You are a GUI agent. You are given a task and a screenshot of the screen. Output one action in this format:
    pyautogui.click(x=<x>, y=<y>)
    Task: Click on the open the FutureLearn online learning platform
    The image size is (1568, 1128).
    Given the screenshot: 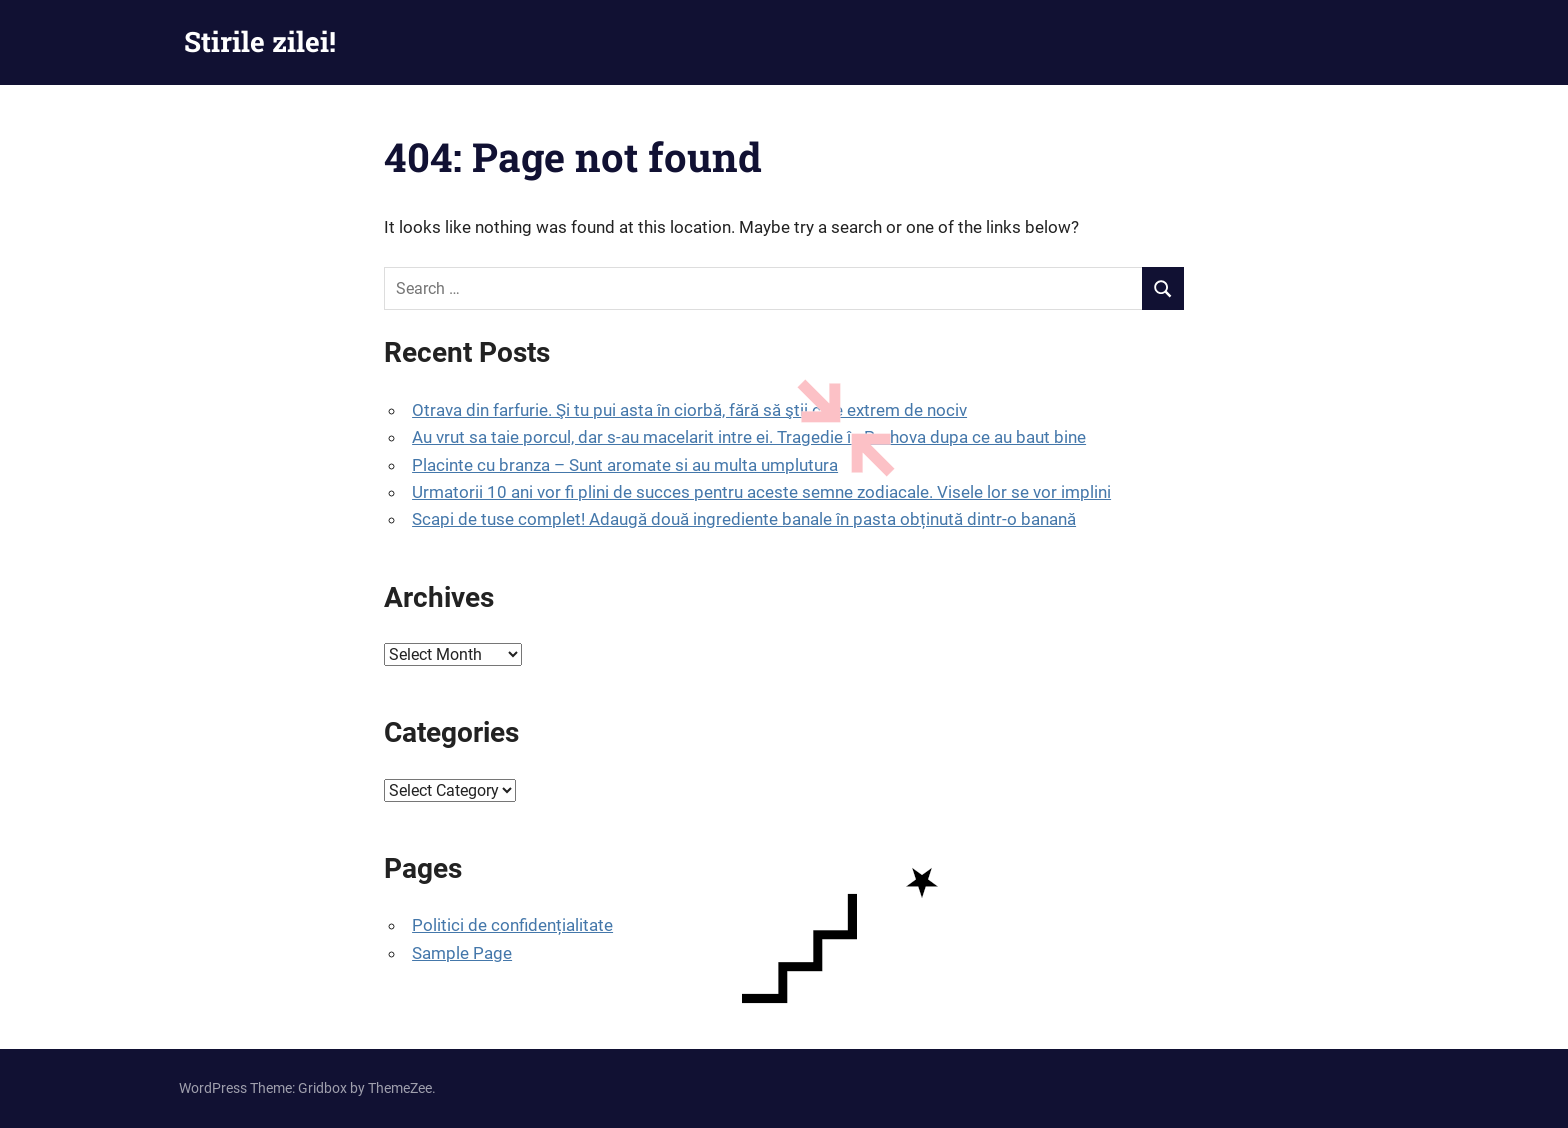 What is the action you would take?
    pyautogui.click(x=799, y=948)
    